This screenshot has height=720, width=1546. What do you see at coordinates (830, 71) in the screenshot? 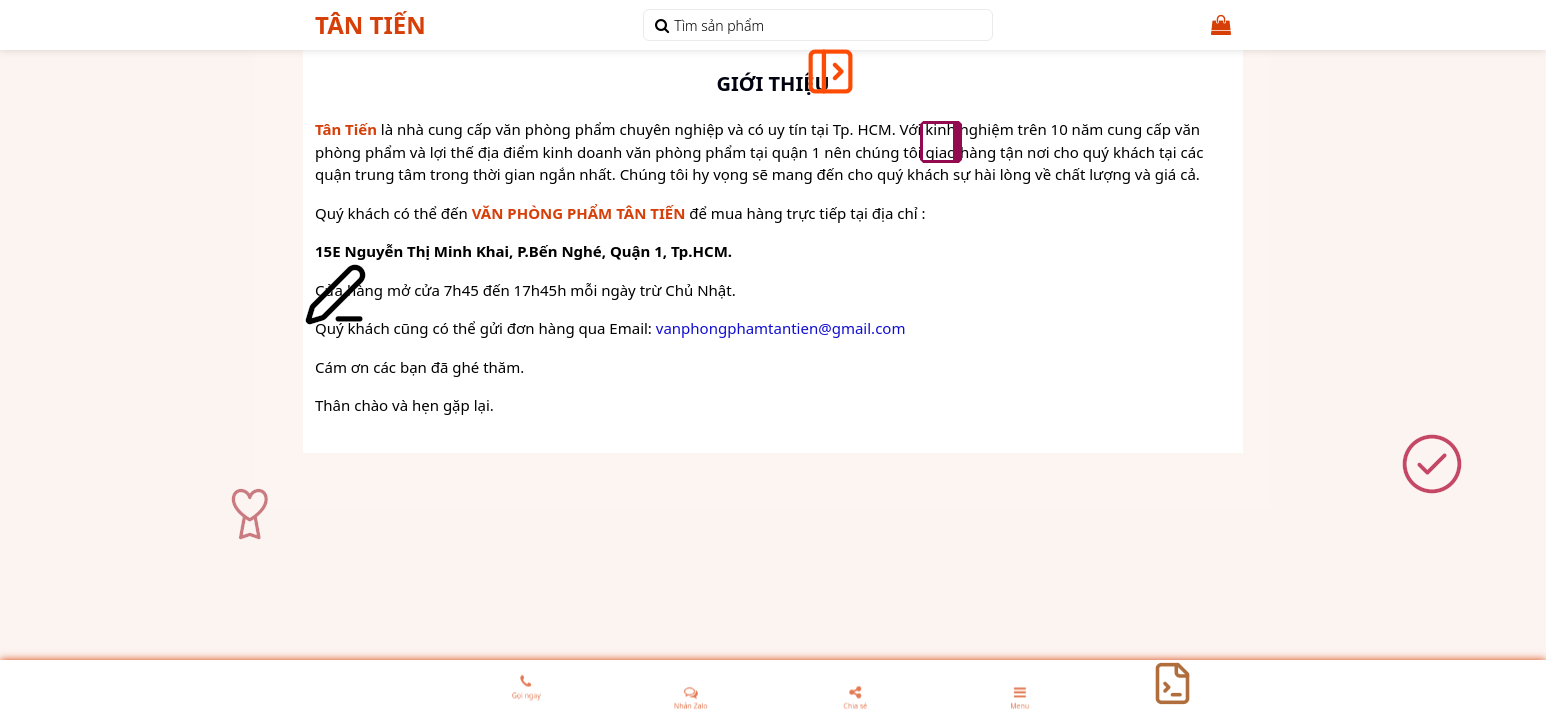
I see `expand the left sidebar panel` at bounding box center [830, 71].